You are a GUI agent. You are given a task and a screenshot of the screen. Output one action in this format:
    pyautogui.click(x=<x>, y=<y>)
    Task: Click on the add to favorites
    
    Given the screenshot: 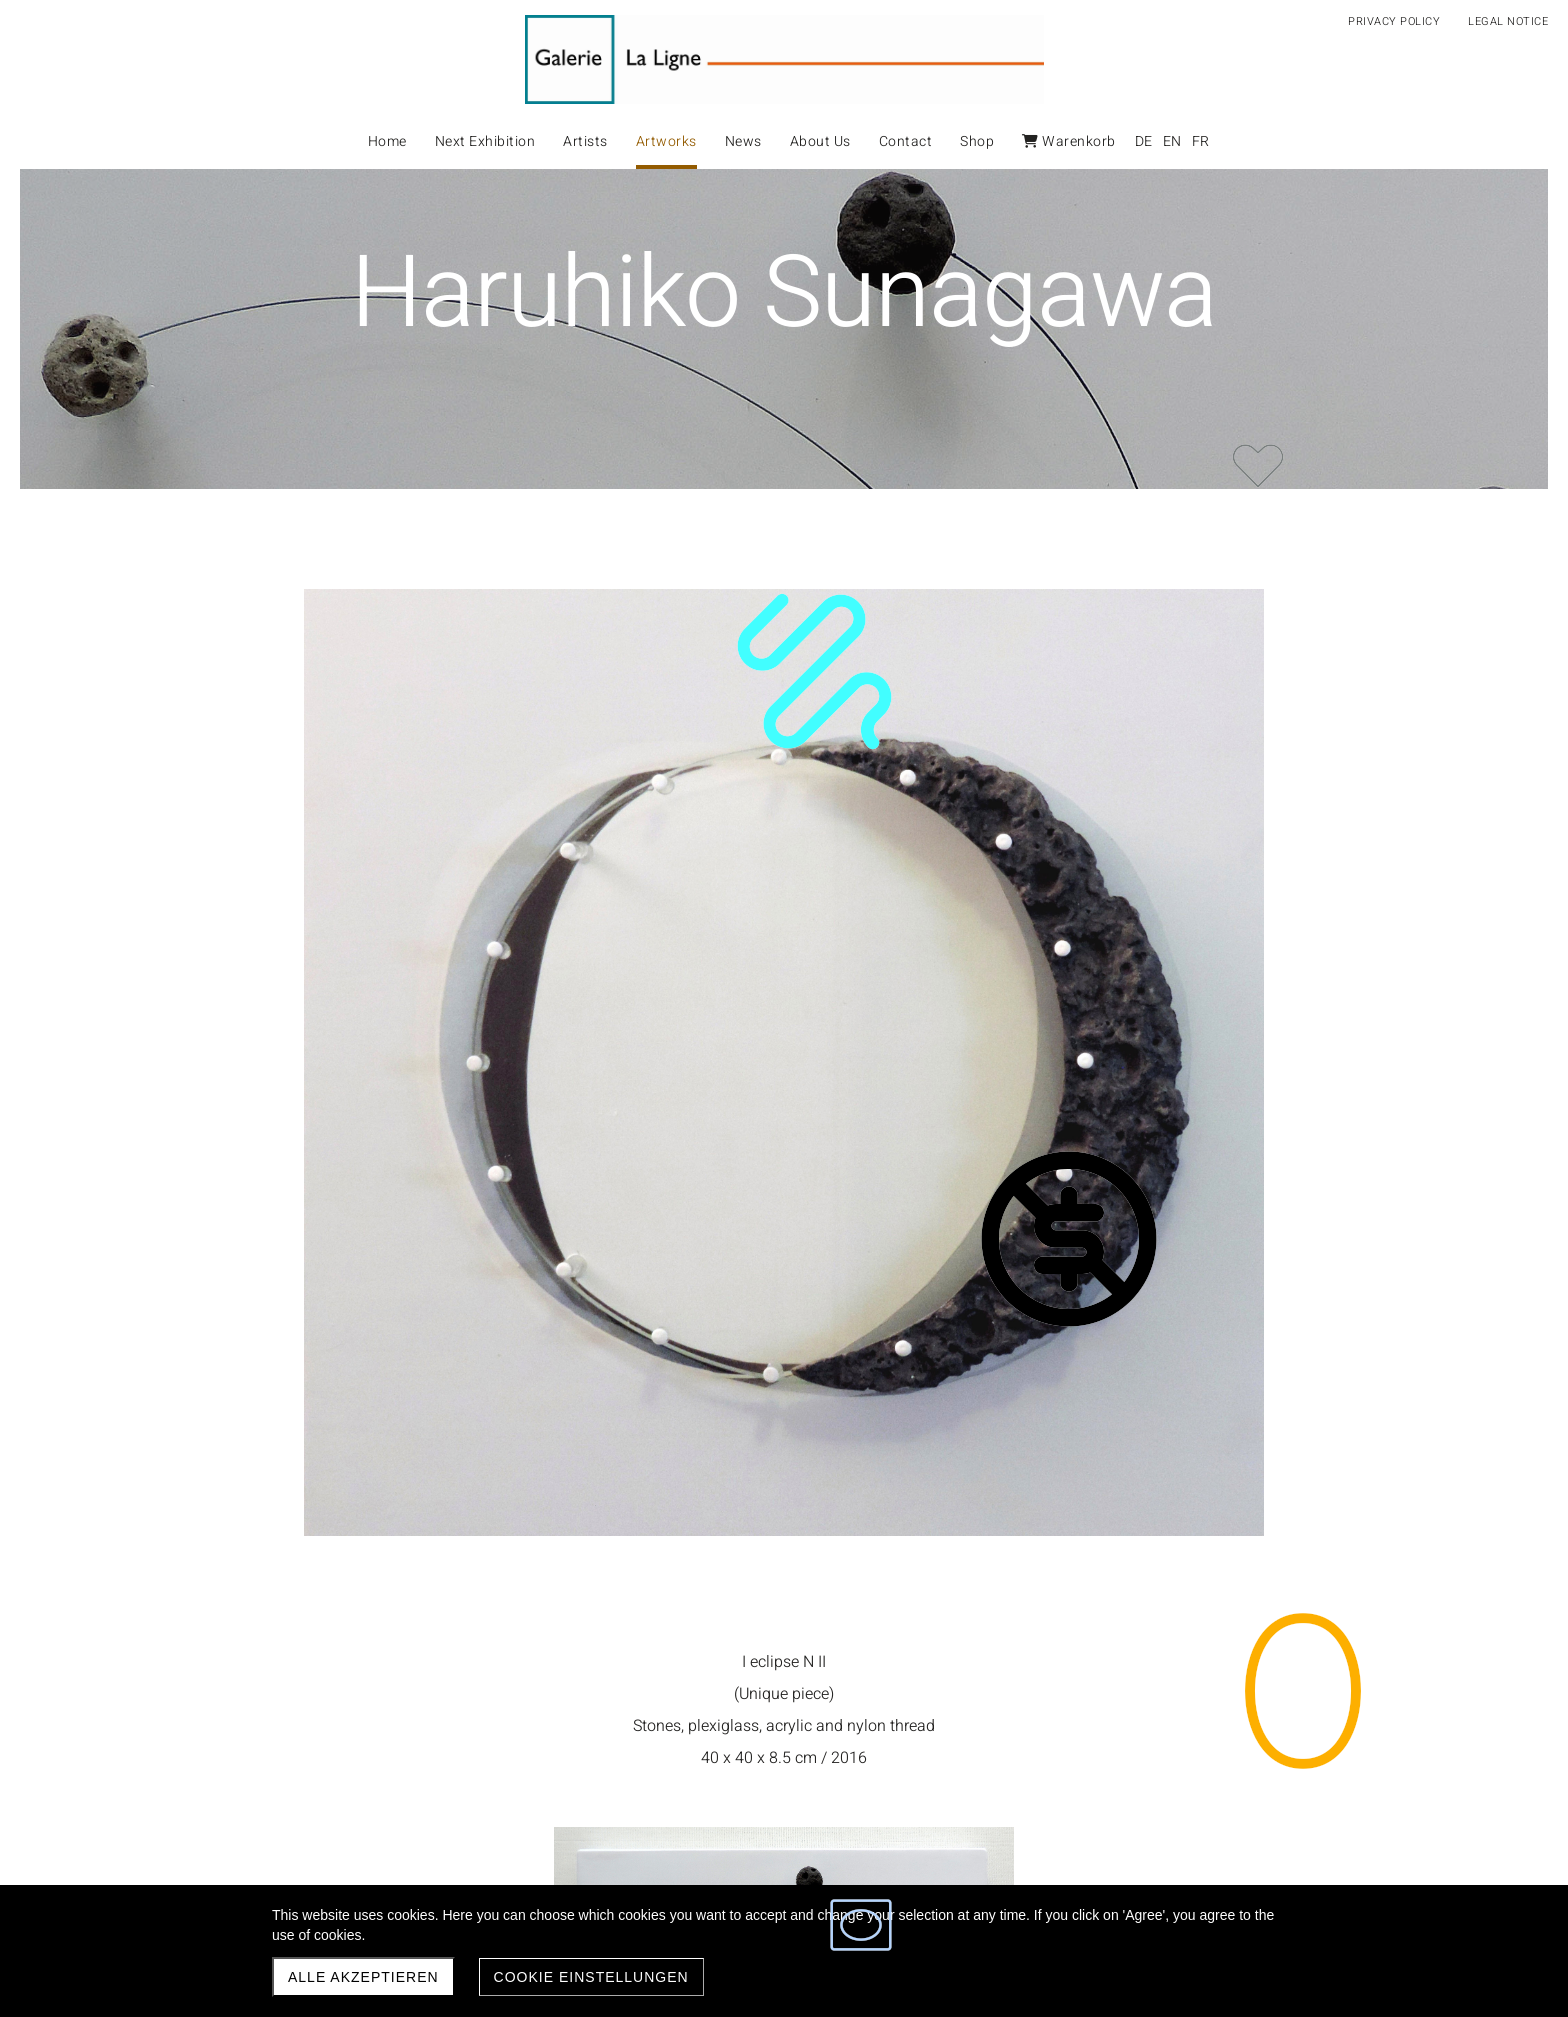 What is the action you would take?
    pyautogui.click(x=1258, y=464)
    